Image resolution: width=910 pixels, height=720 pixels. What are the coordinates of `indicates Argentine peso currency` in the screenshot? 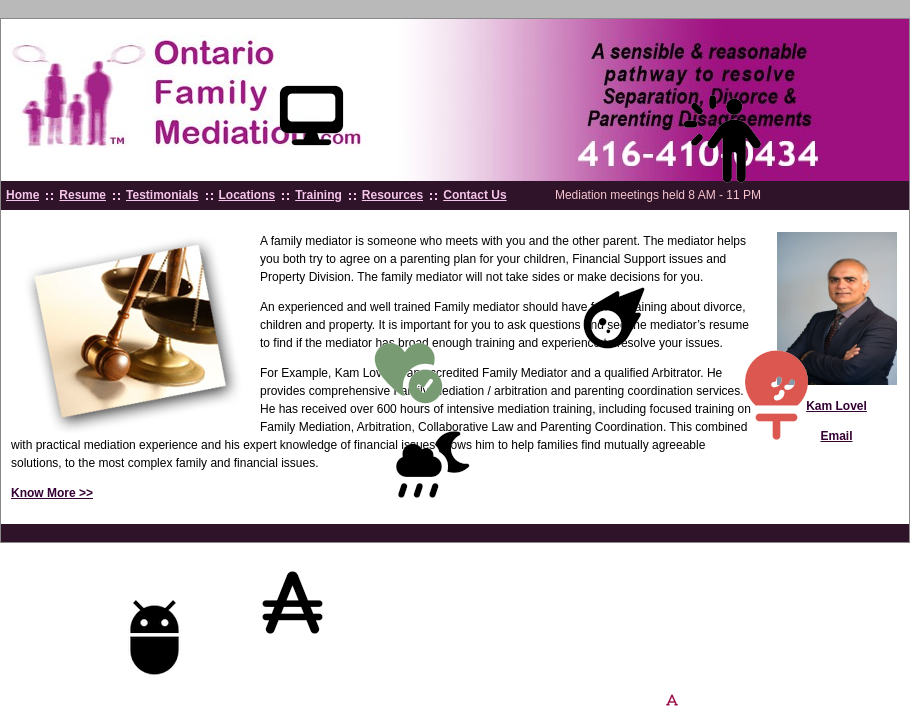 It's located at (292, 602).